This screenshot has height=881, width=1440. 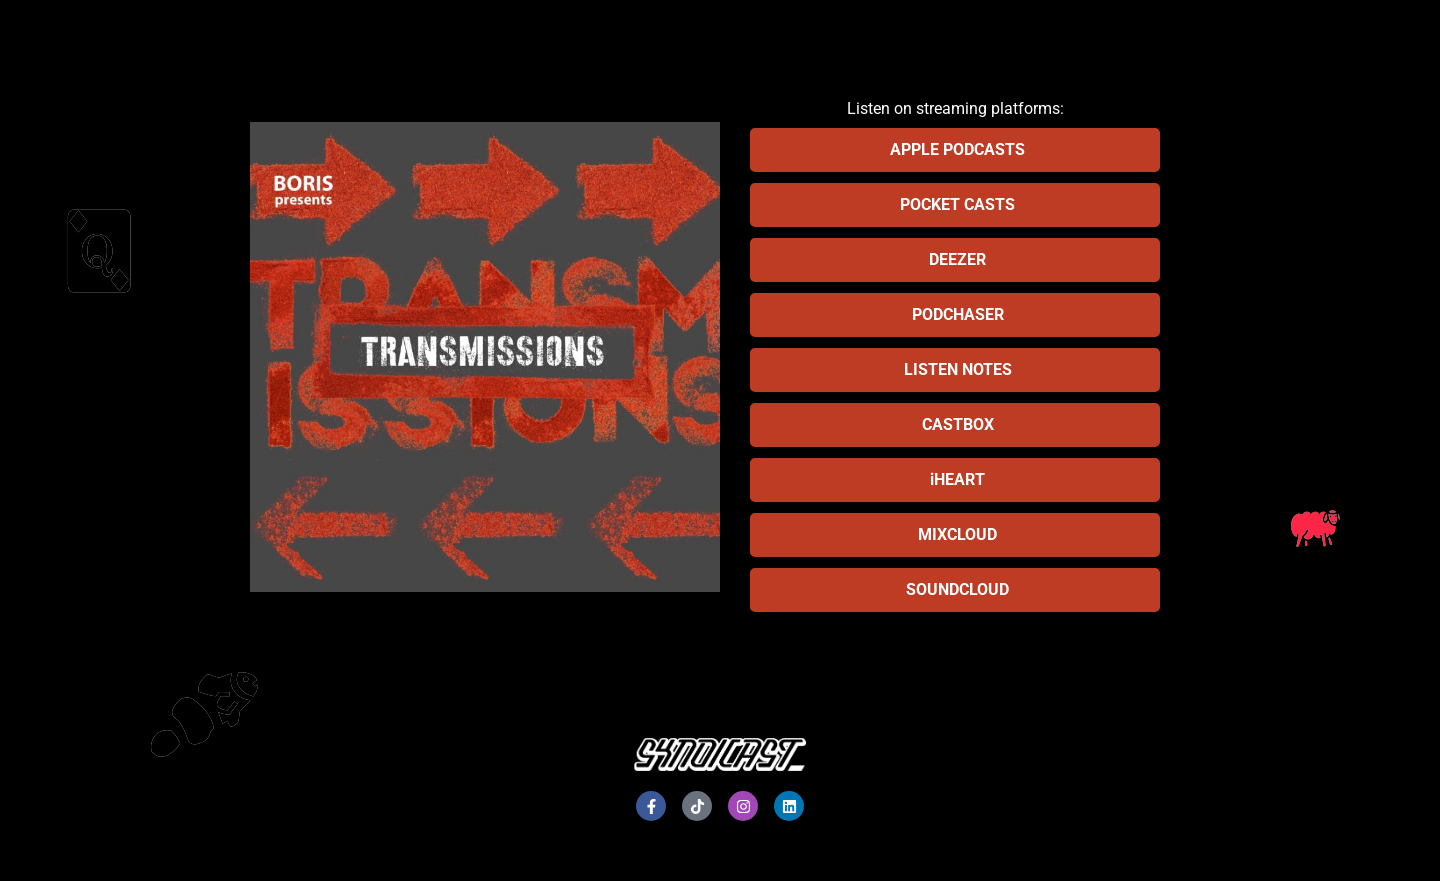 What do you see at coordinates (204, 714) in the screenshot?
I see `indicates aquarium or marine life category` at bounding box center [204, 714].